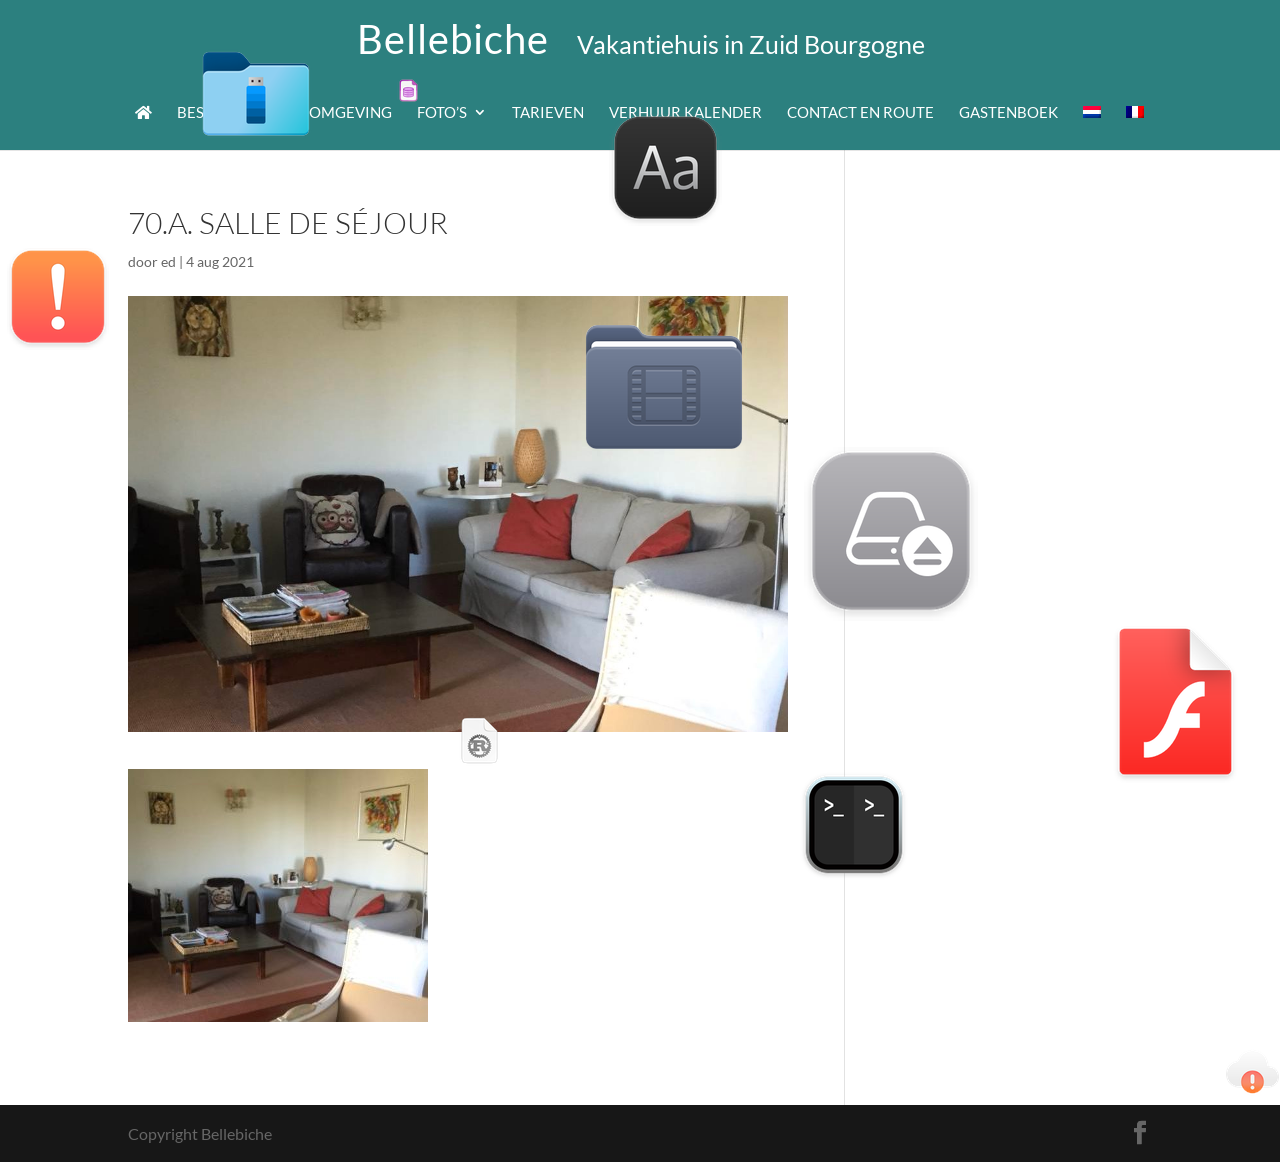  What do you see at coordinates (479, 740) in the screenshot?
I see `a rust programming language source file` at bounding box center [479, 740].